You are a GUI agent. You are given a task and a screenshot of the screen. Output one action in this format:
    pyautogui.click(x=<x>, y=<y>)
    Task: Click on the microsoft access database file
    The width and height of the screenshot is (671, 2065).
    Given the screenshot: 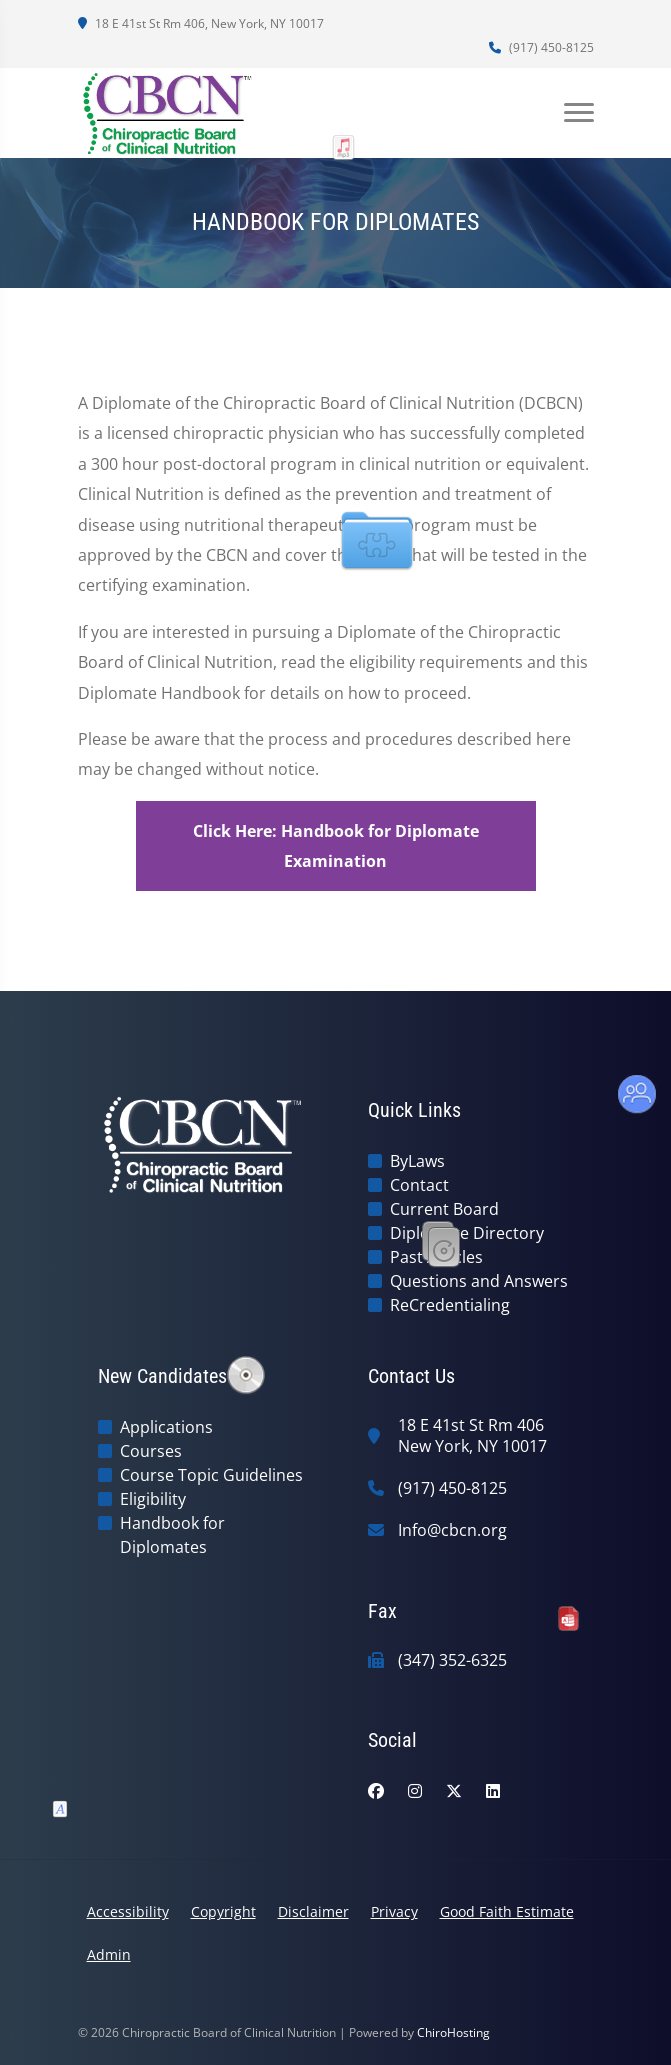 What is the action you would take?
    pyautogui.click(x=568, y=1618)
    